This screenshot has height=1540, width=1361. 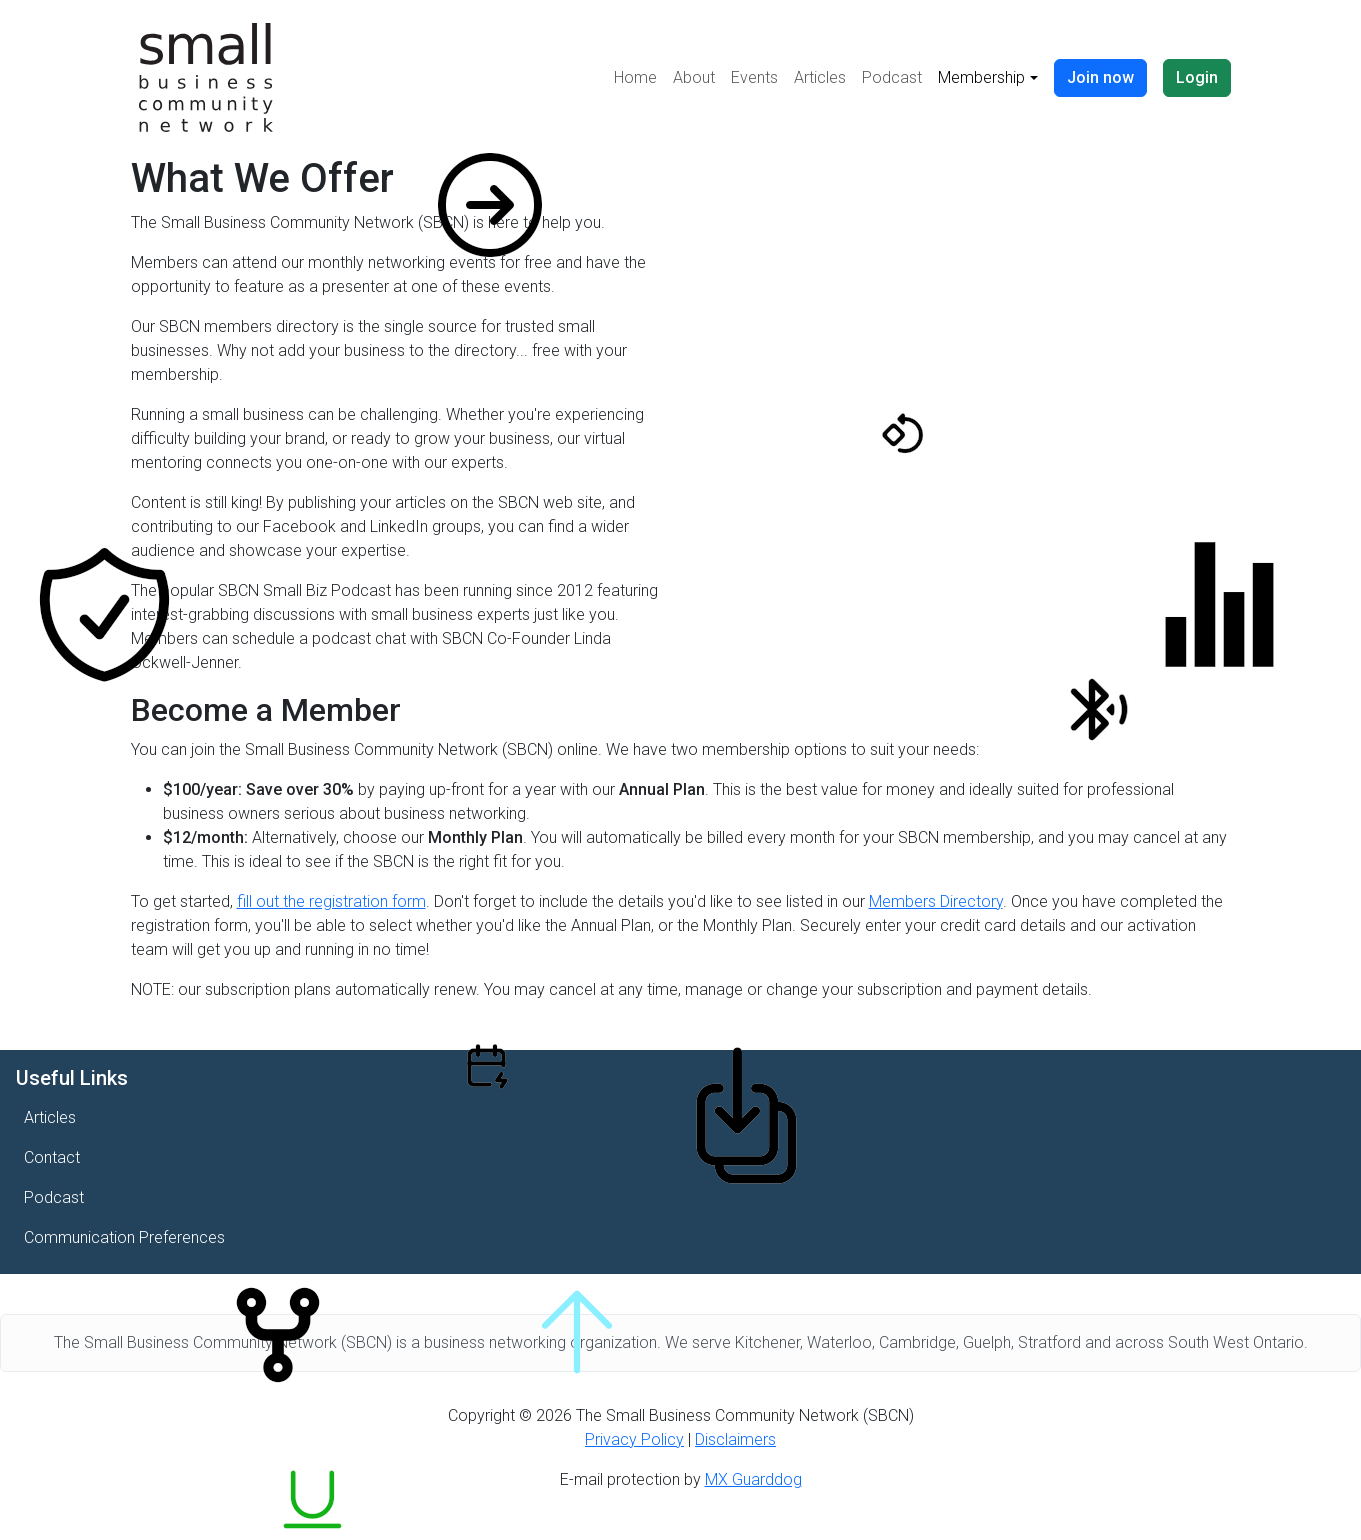 What do you see at coordinates (104, 614) in the screenshot?
I see `indicates verified security or protection status` at bounding box center [104, 614].